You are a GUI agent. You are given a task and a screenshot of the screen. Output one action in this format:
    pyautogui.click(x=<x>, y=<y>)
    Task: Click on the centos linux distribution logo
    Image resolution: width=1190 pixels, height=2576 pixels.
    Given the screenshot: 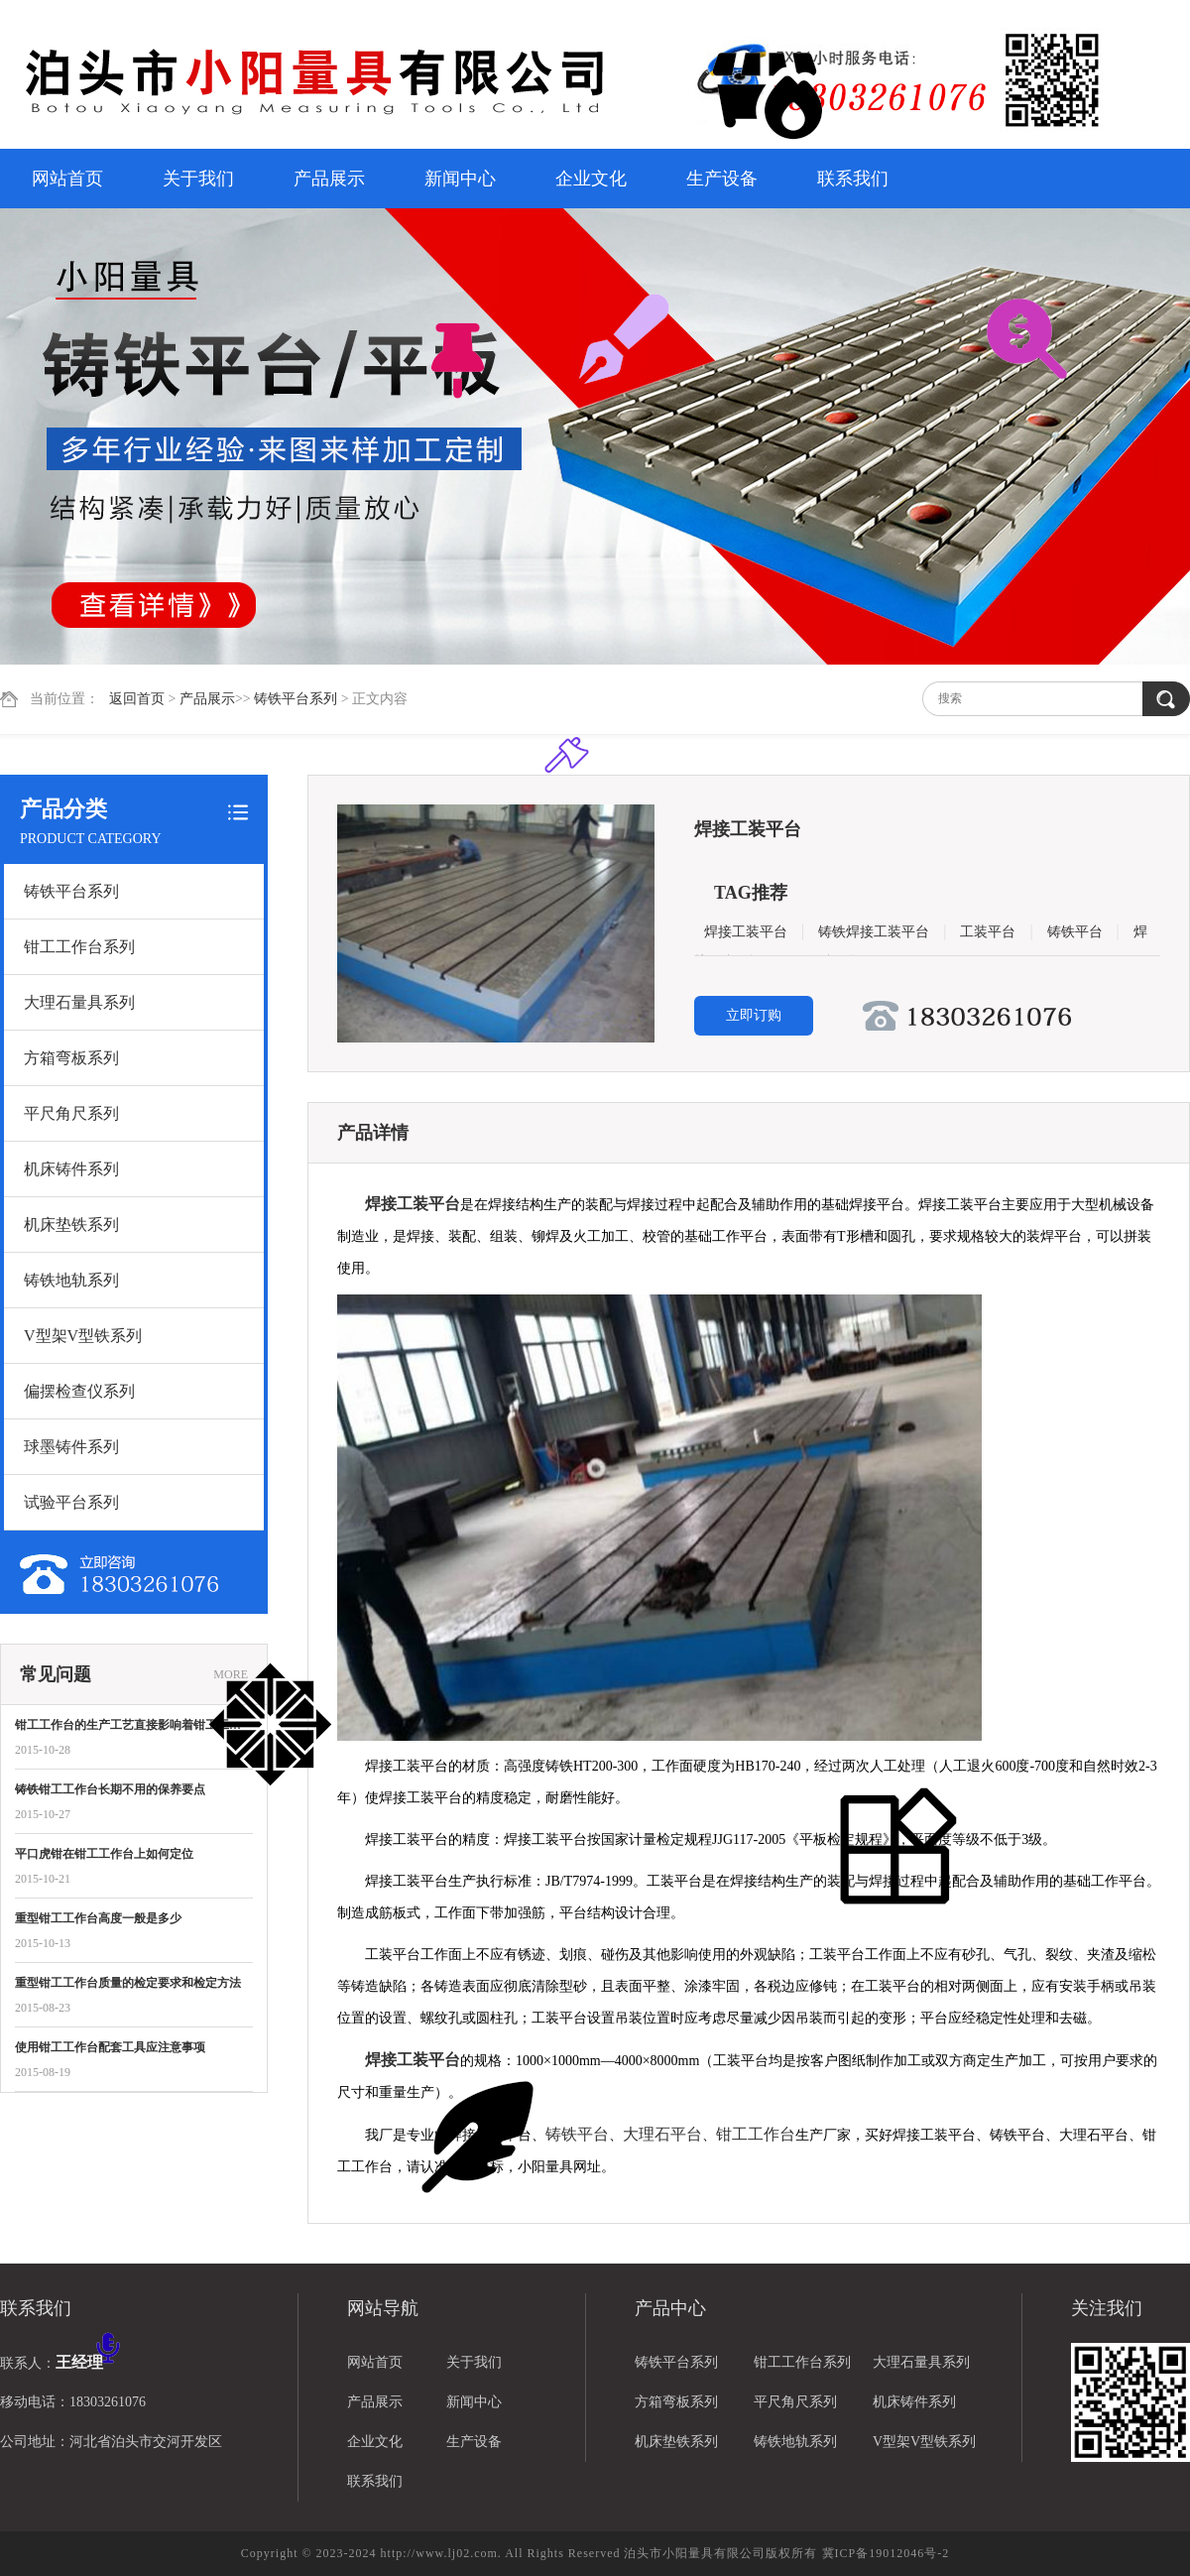 What is the action you would take?
    pyautogui.click(x=270, y=1724)
    